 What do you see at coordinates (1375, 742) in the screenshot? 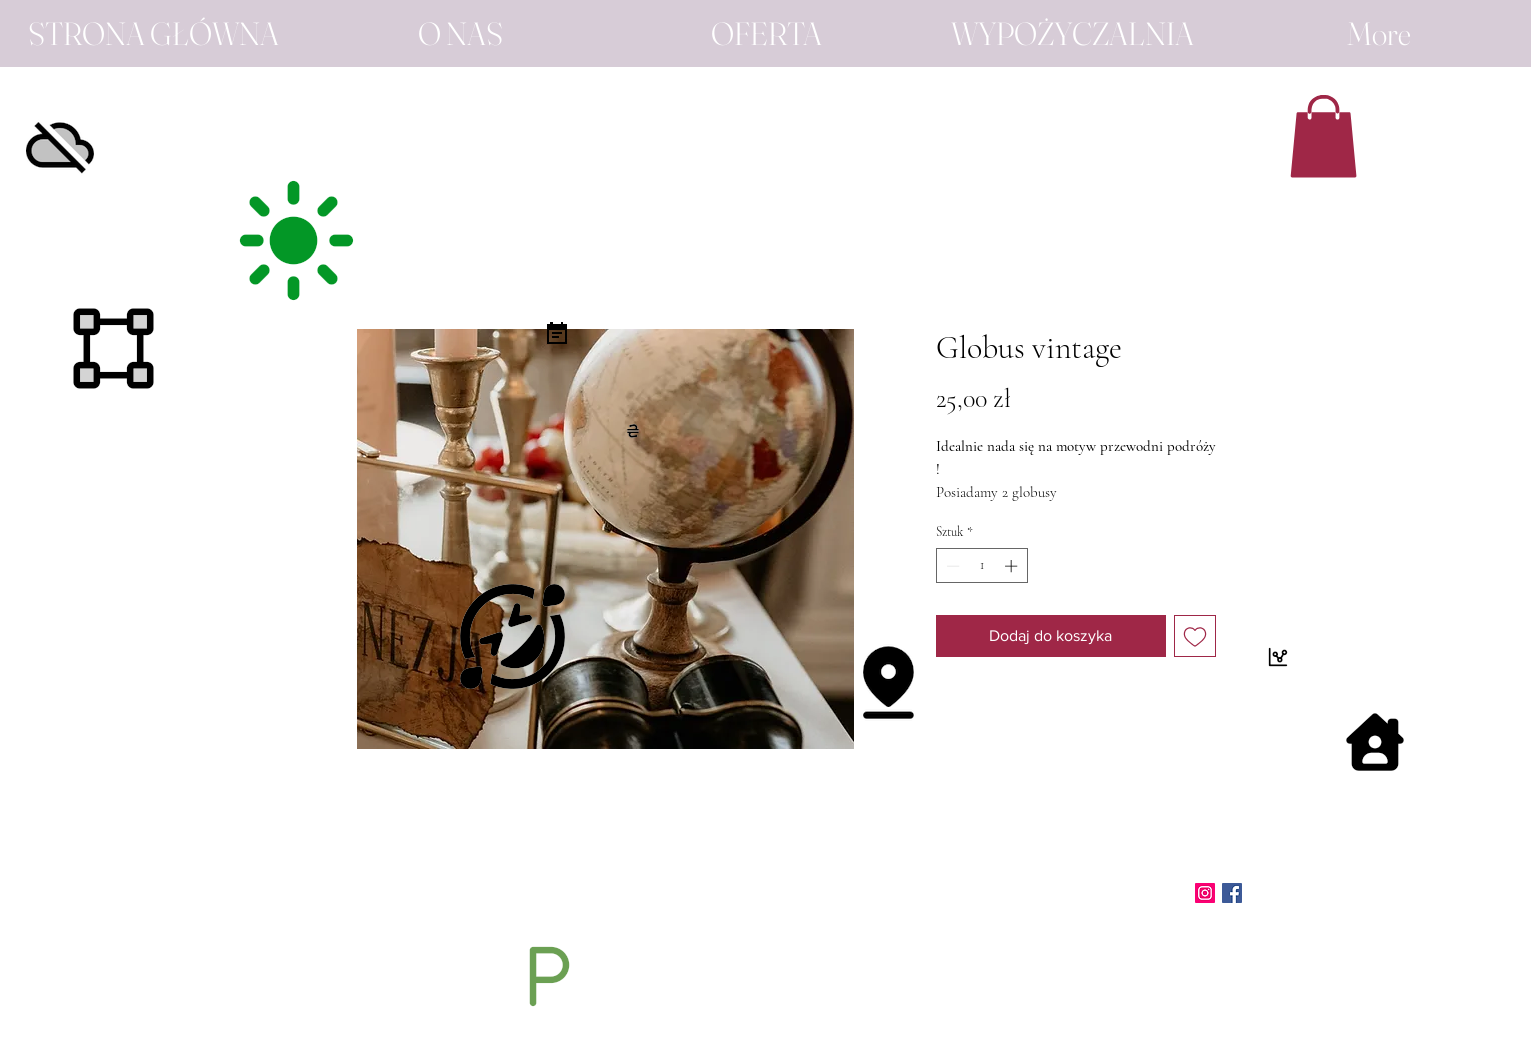
I see `view home or family account settings` at bounding box center [1375, 742].